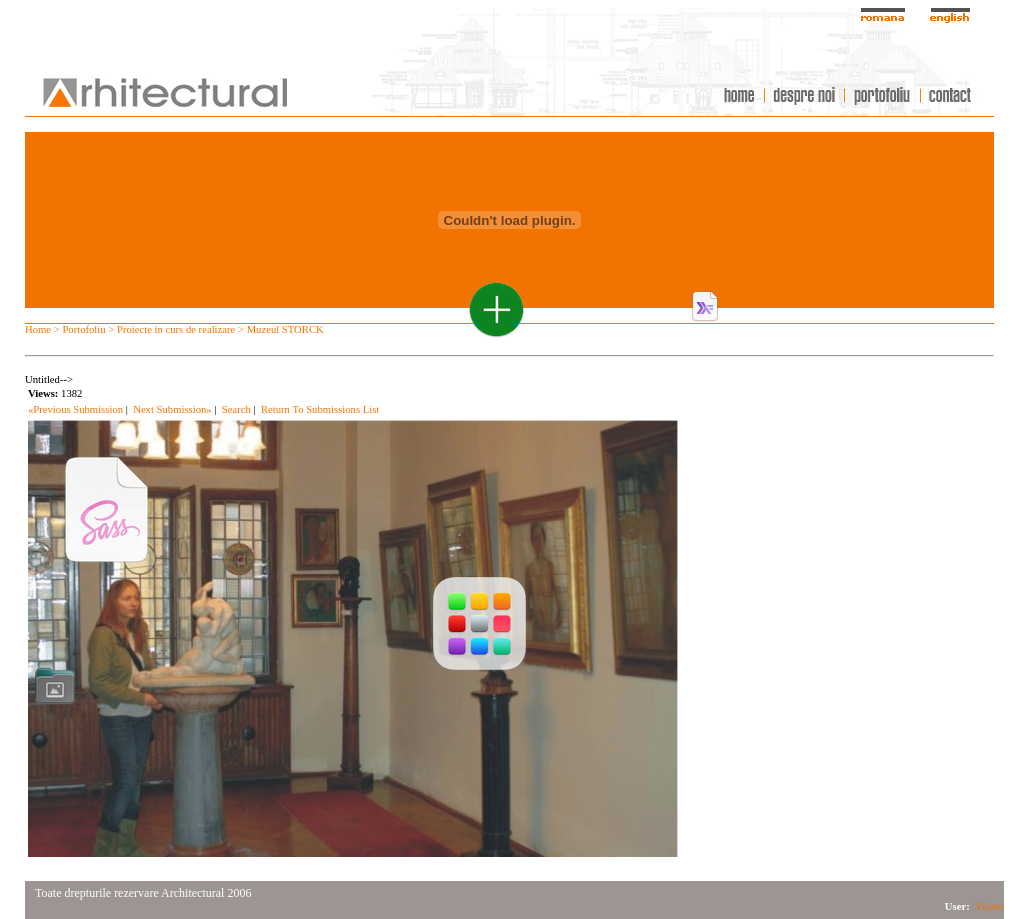  I want to click on add a new item, so click(496, 309).